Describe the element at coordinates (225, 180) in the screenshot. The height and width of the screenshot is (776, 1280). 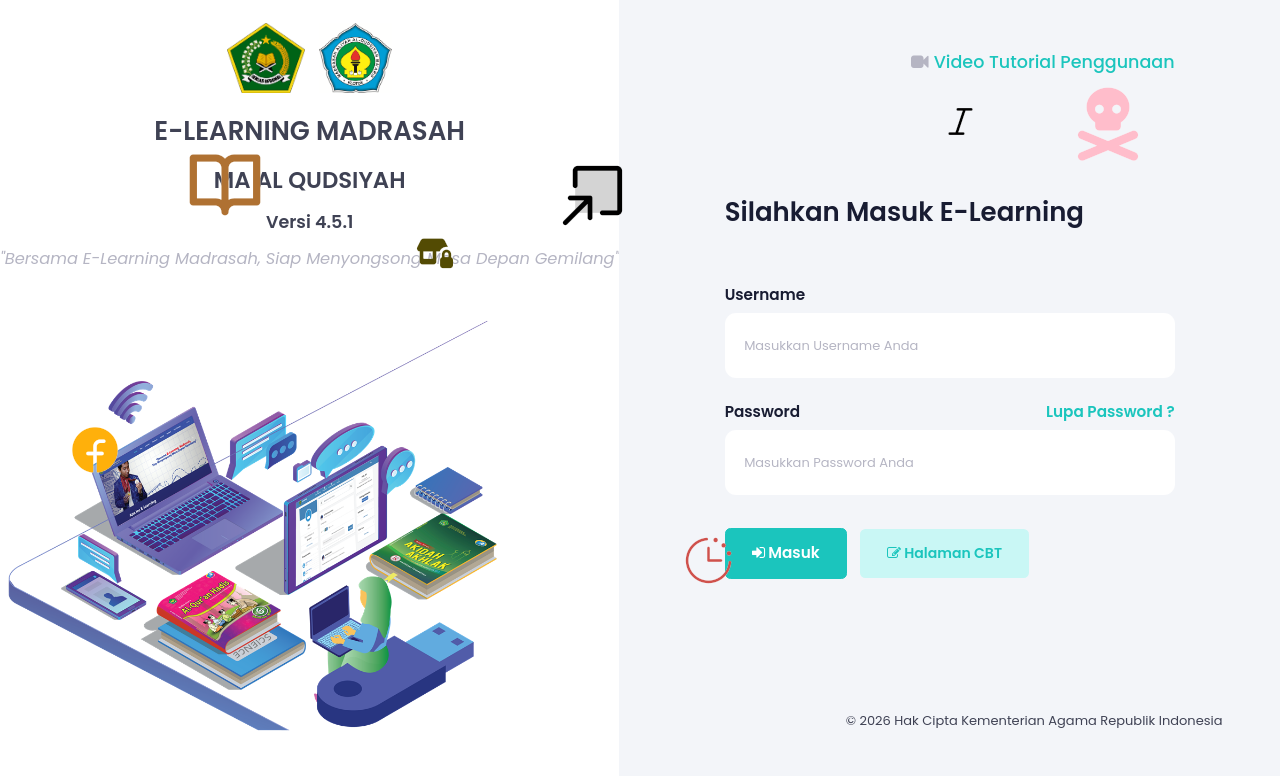
I see `open reading mode or e-reader` at that location.